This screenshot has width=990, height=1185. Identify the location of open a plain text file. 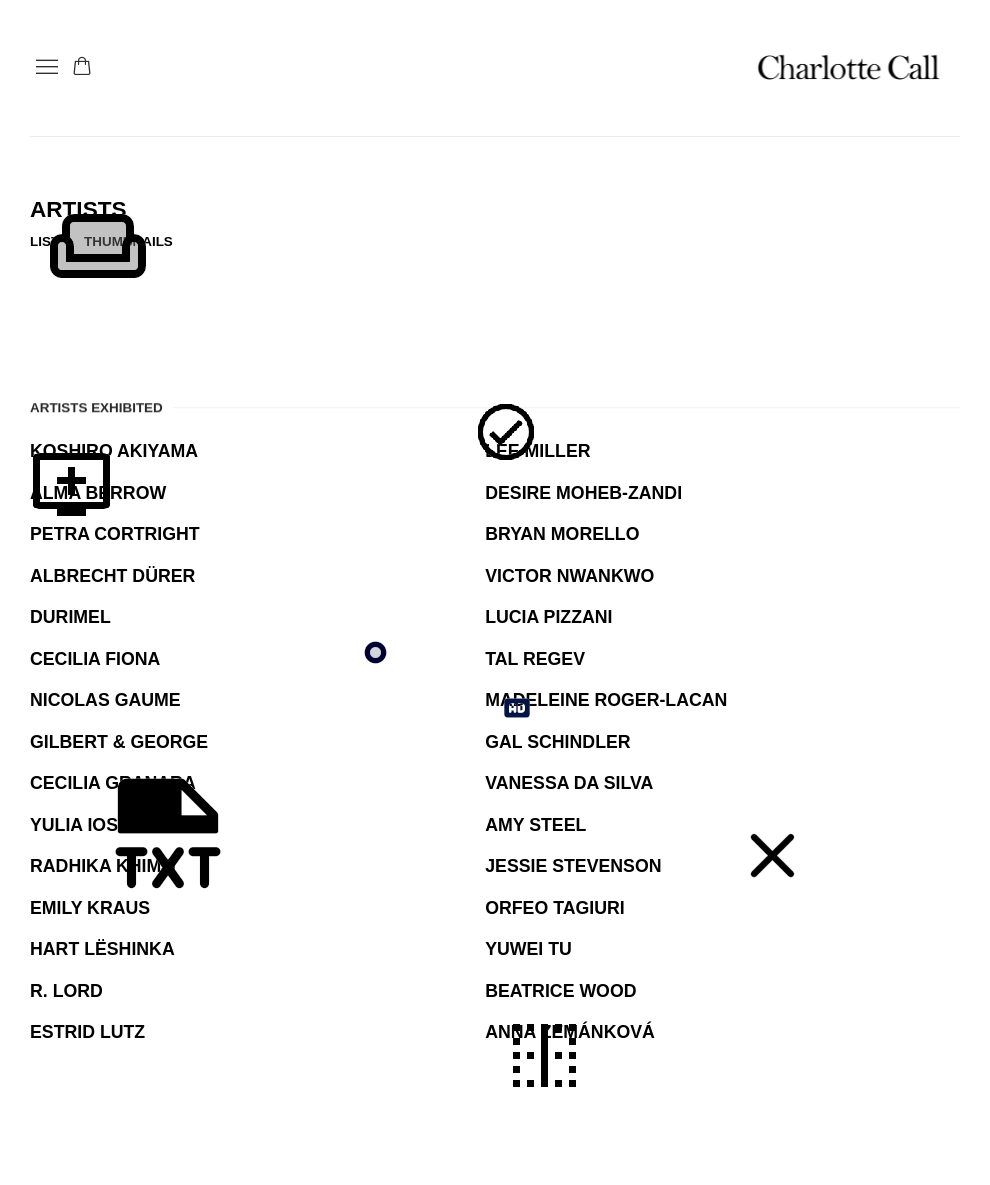
(168, 838).